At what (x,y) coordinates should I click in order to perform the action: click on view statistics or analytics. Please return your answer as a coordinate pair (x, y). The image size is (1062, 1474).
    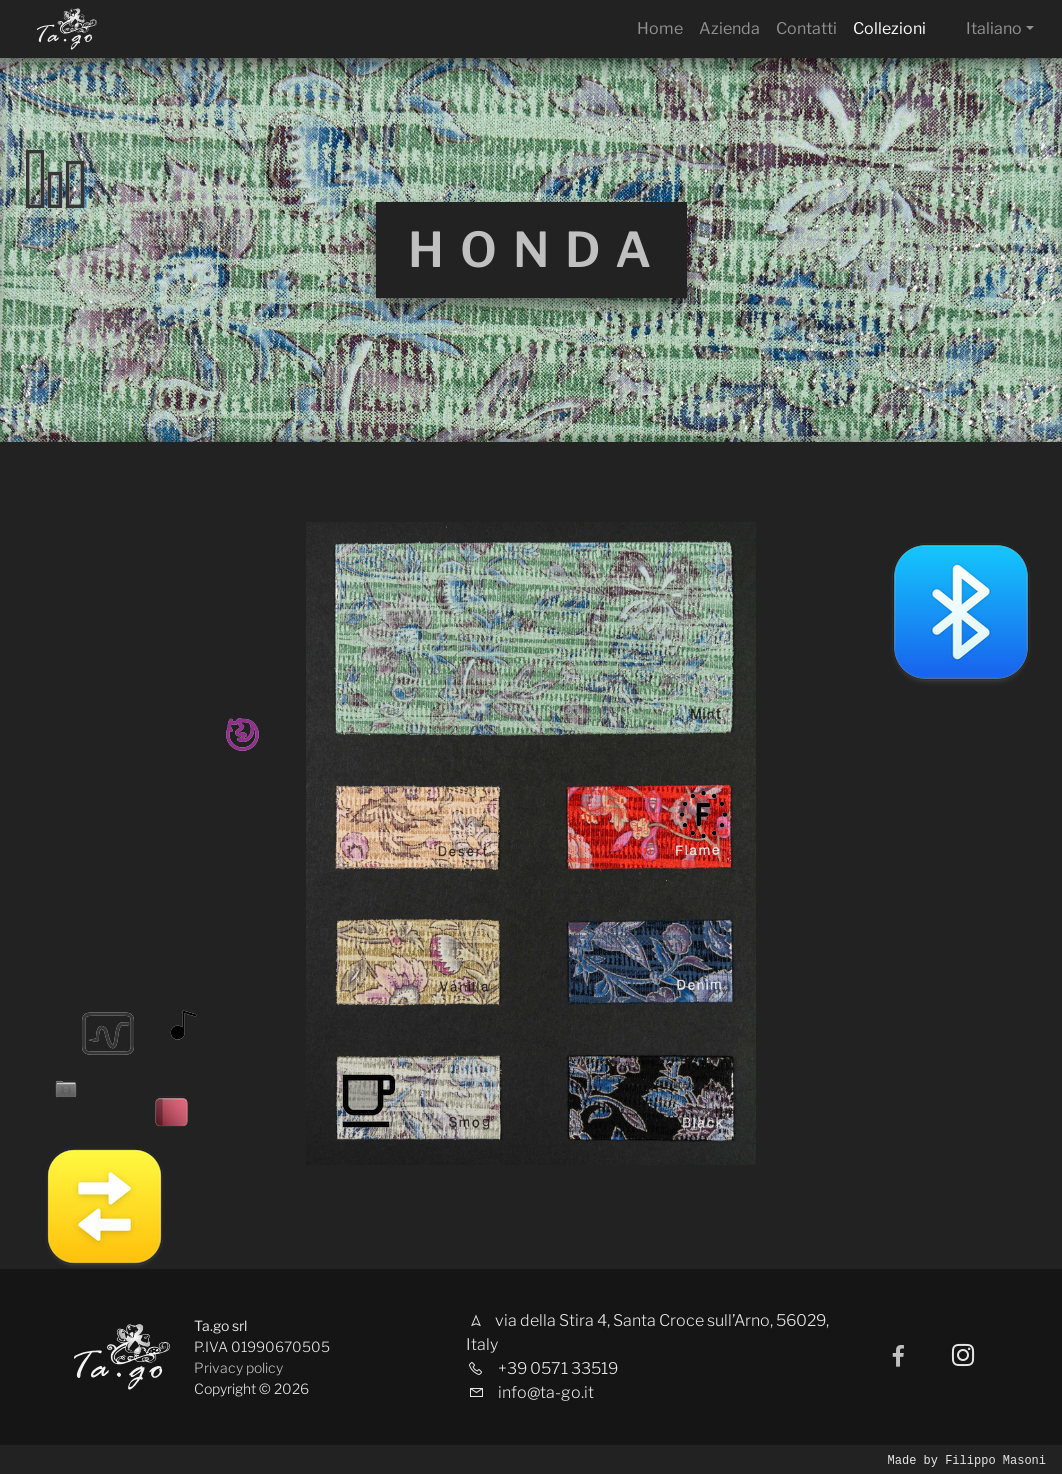
    Looking at the image, I should click on (55, 179).